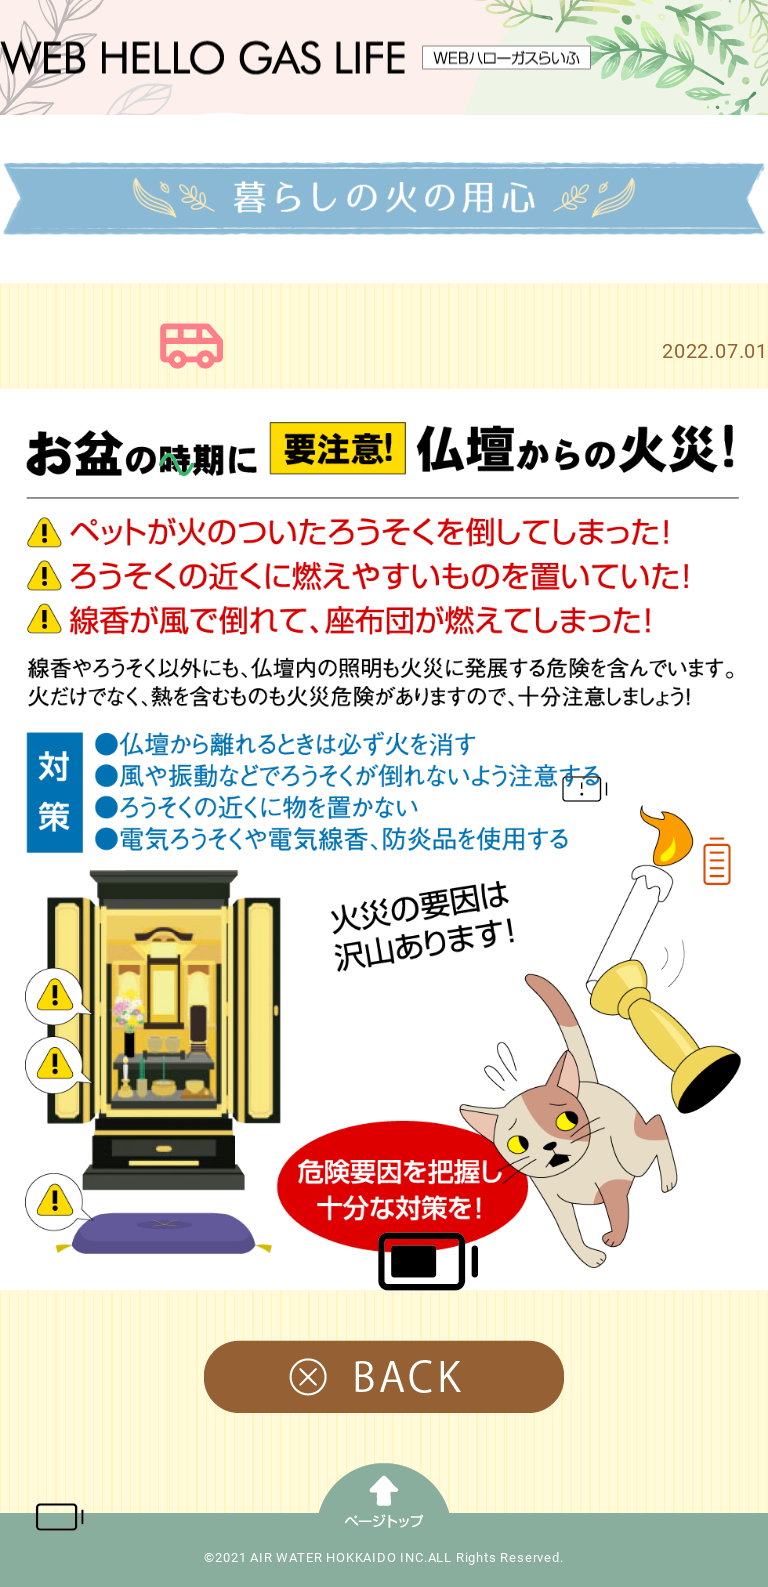 The height and width of the screenshot is (1587, 768). I want to click on indicates full battery charge, so click(717, 862).